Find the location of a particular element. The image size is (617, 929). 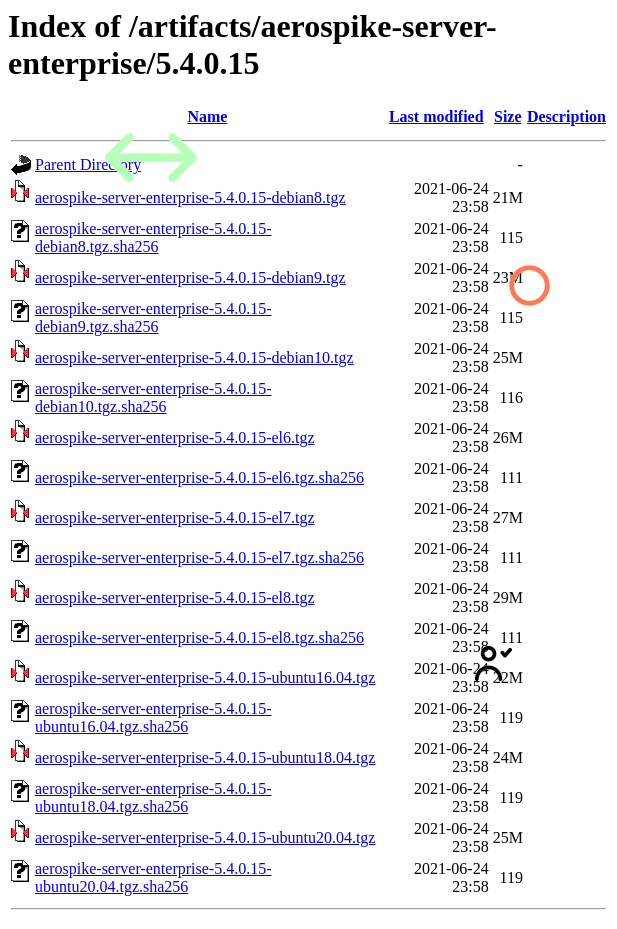

resize or adjust width horizontally is located at coordinates (151, 159).